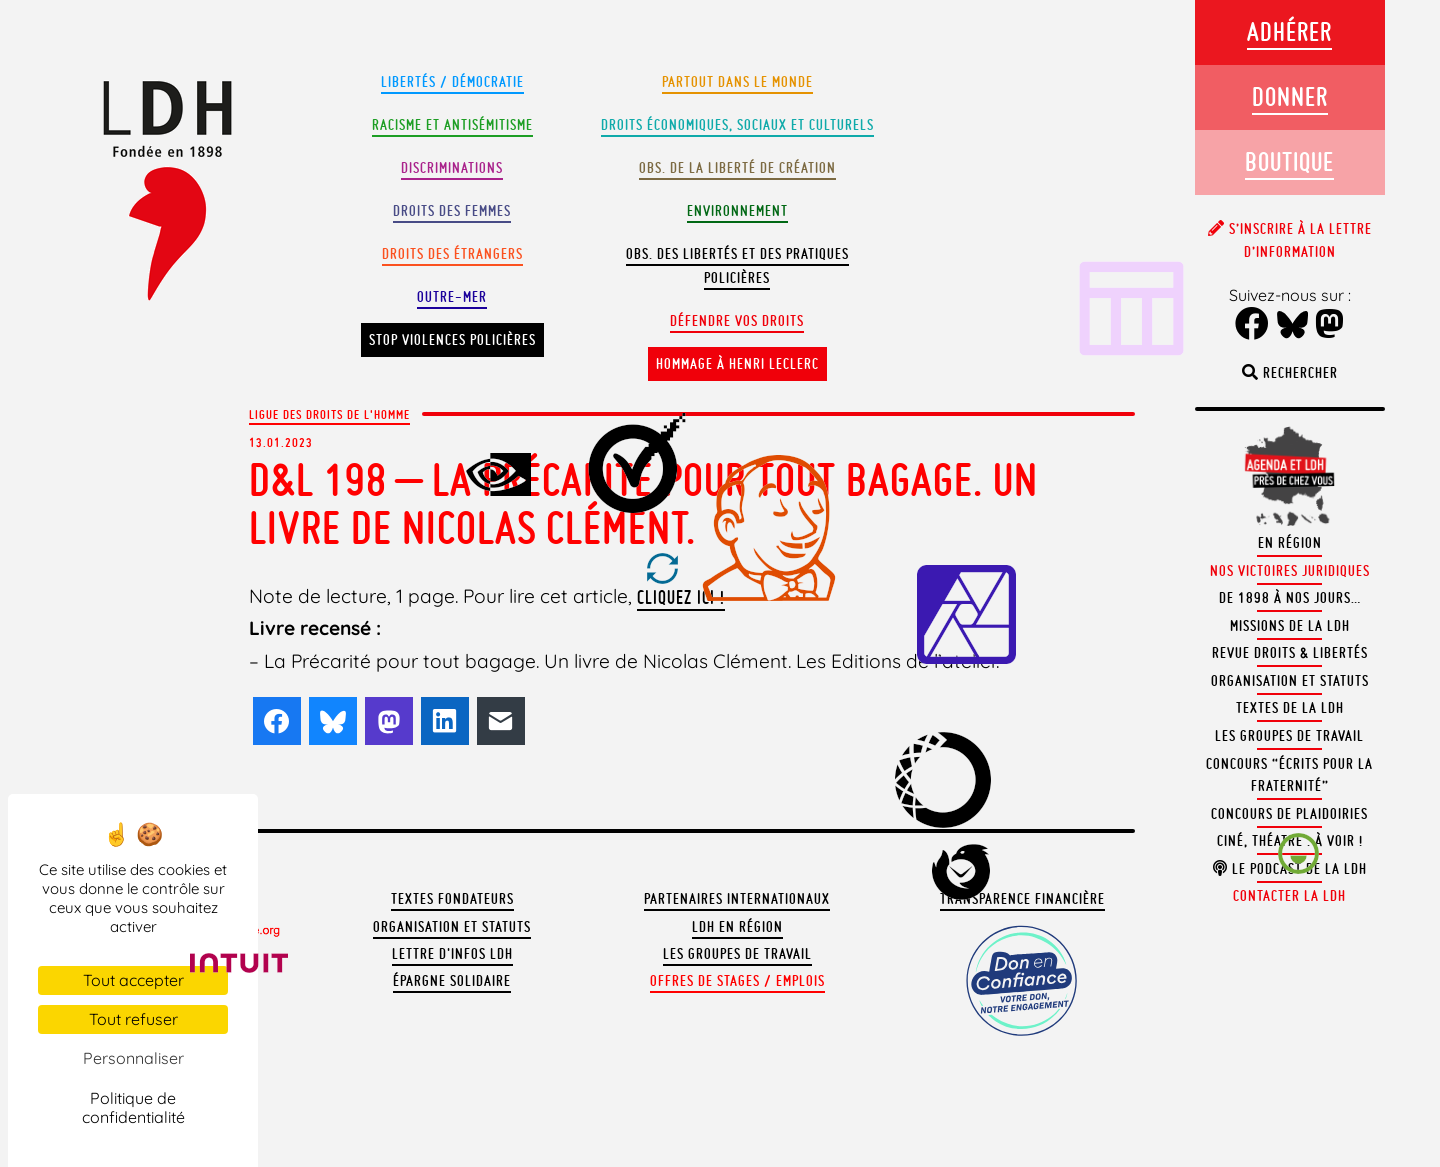  What do you see at coordinates (943, 780) in the screenshot?
I see `open anaconda navigator` at bounding box center [943, 780].